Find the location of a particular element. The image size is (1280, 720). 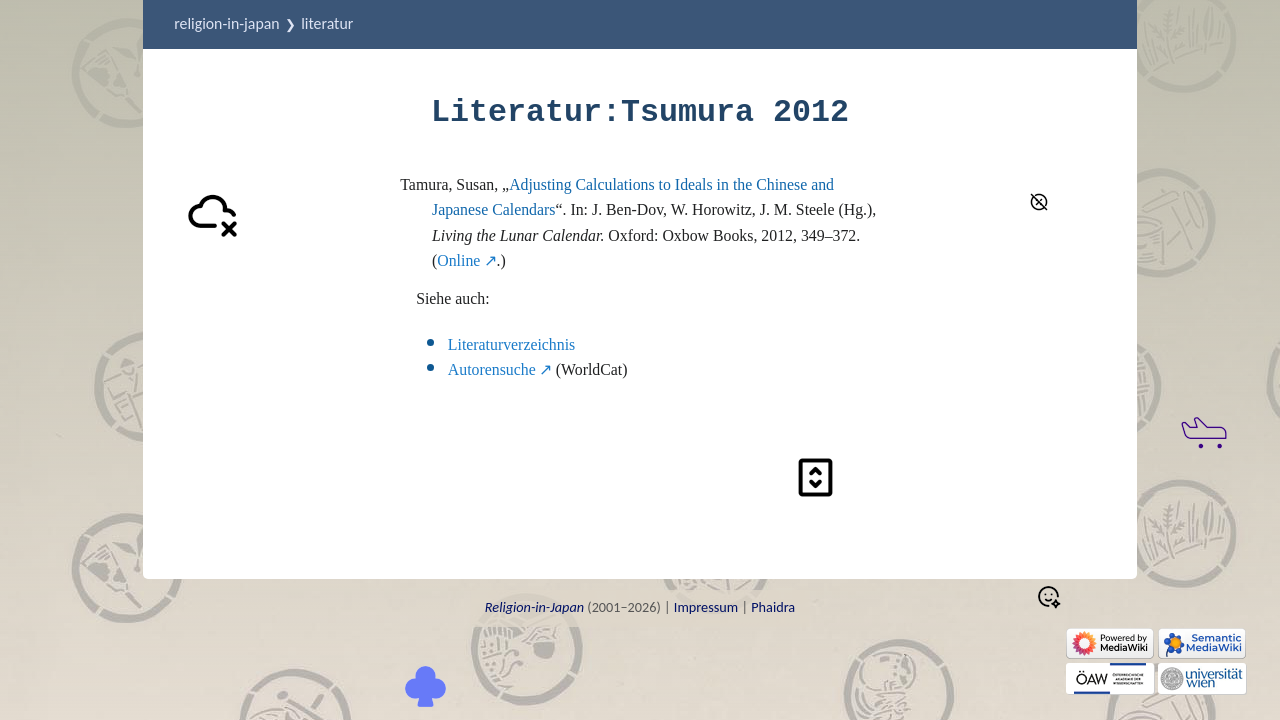

add a reaction or emoji is located at coordinates (1048, 596).